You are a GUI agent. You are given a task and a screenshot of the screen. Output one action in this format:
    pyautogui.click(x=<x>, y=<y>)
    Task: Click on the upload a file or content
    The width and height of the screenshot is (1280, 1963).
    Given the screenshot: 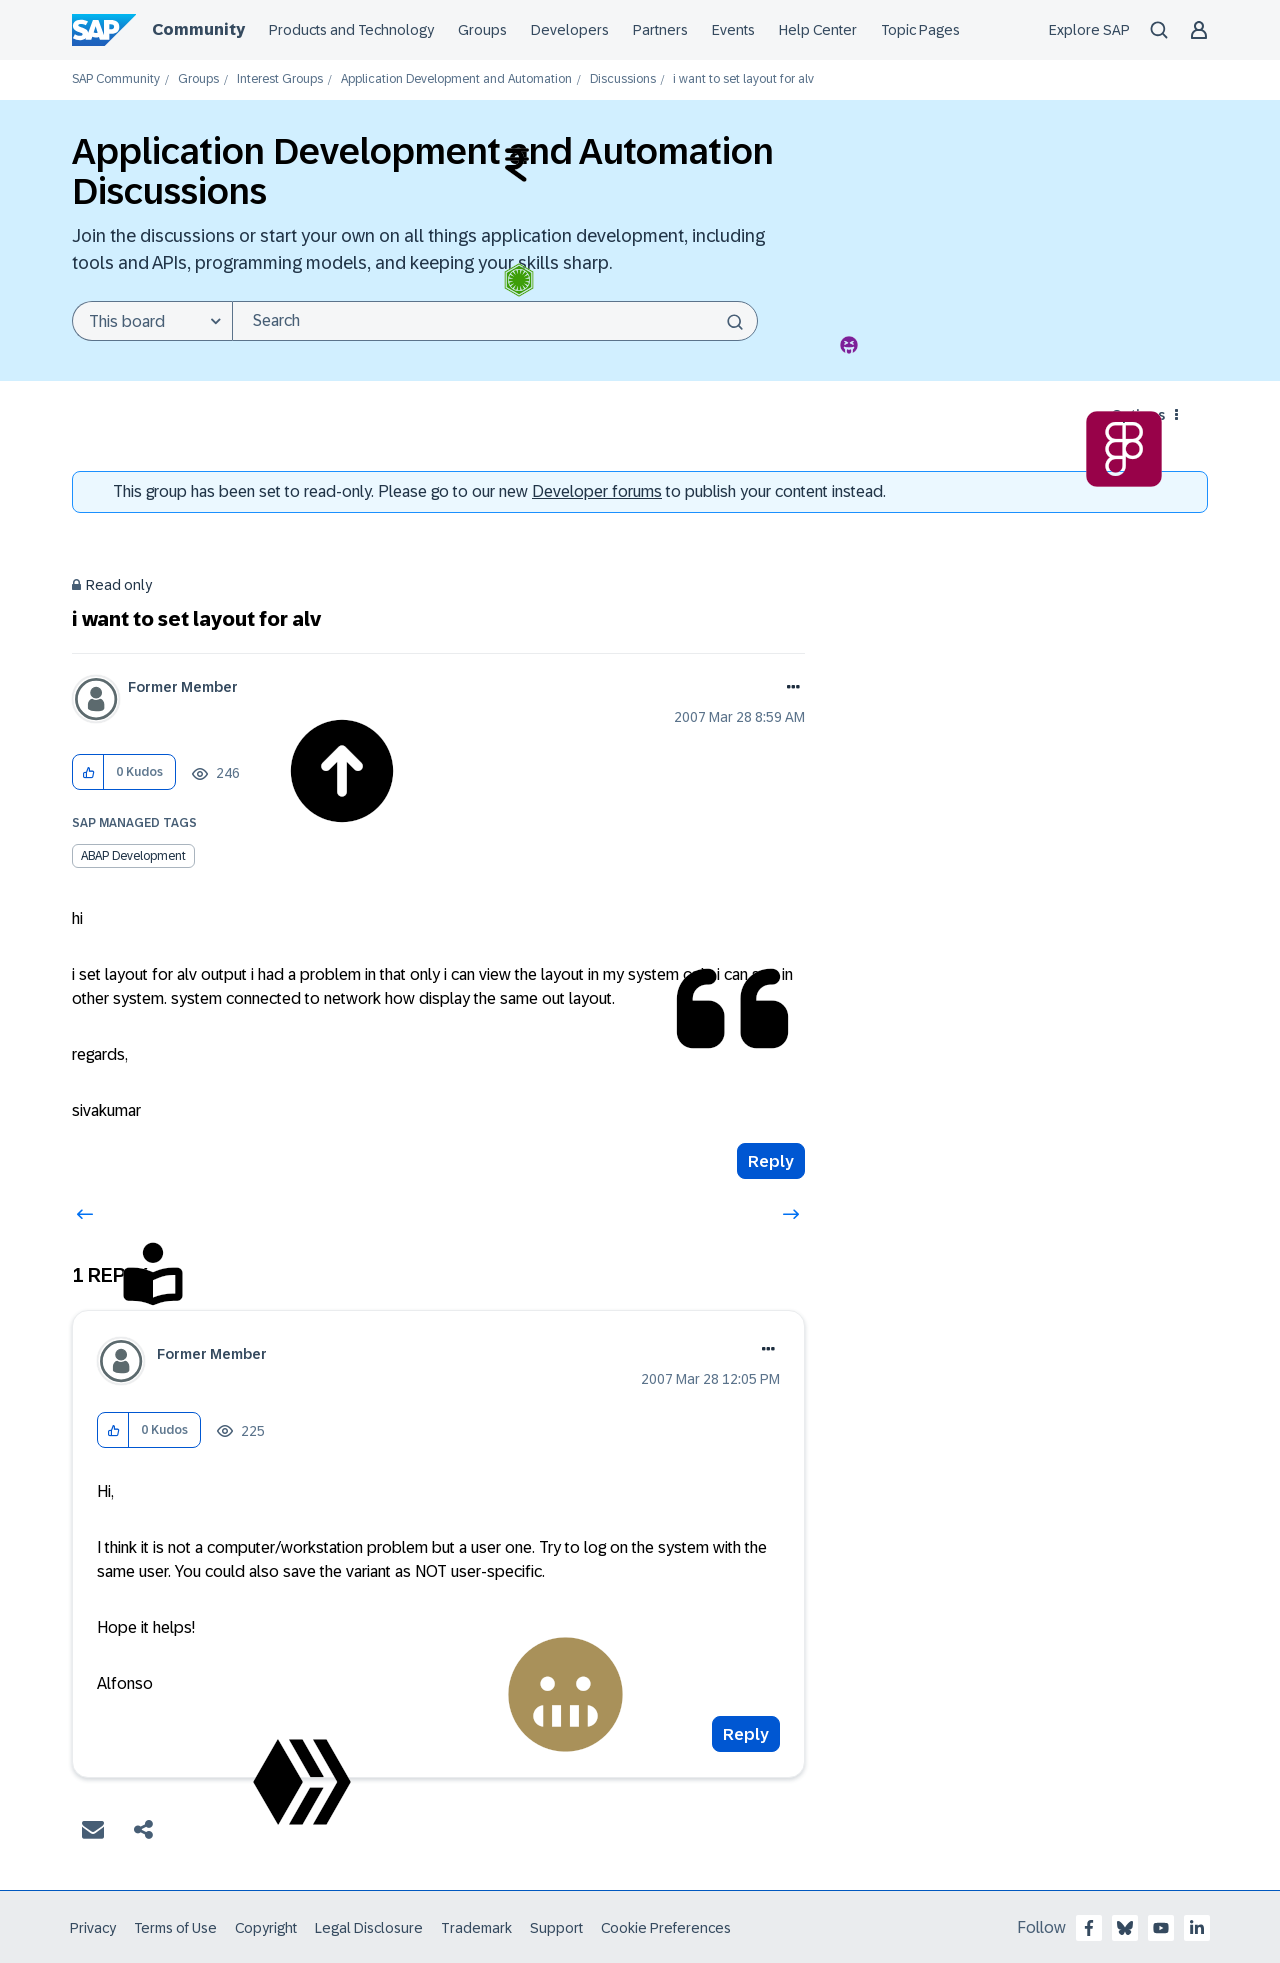 What is the action you would take?
    pyautogui.click(x=342, y=771)
    